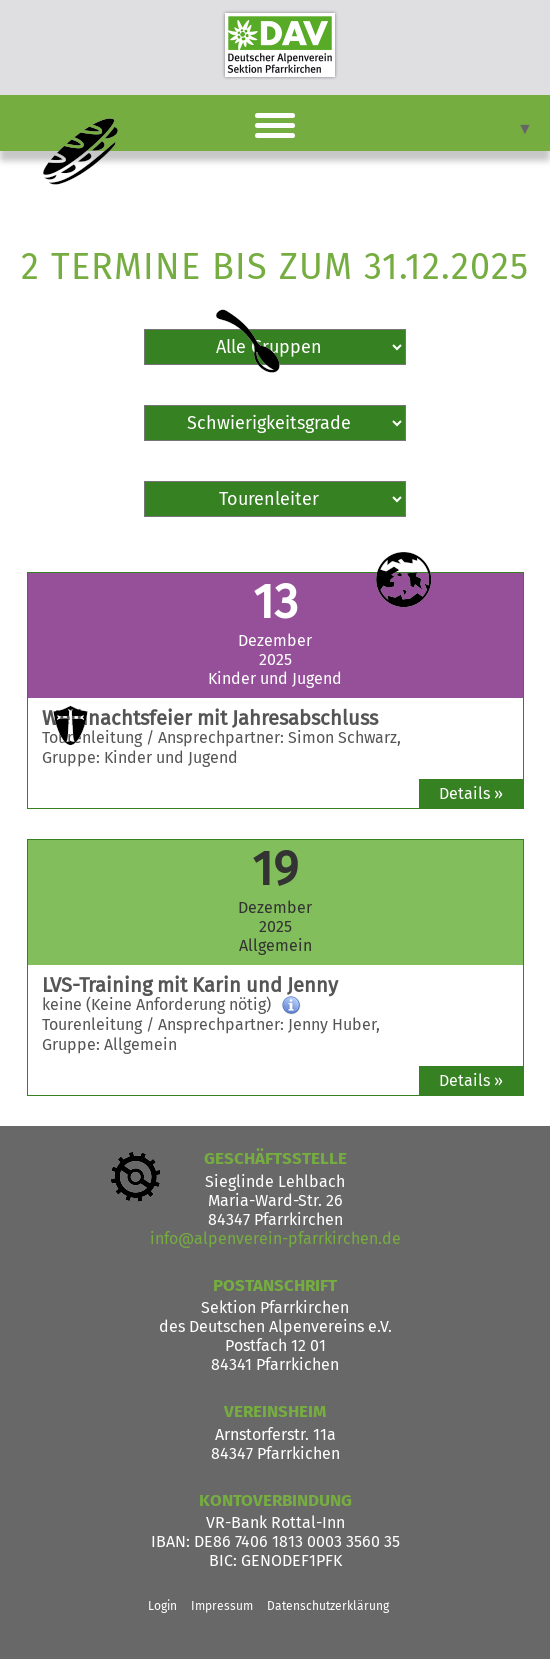  What do you see at coordinates (80, 151) in the screenshot?
I see `access food or dining options` at bounding box center [80, 151].